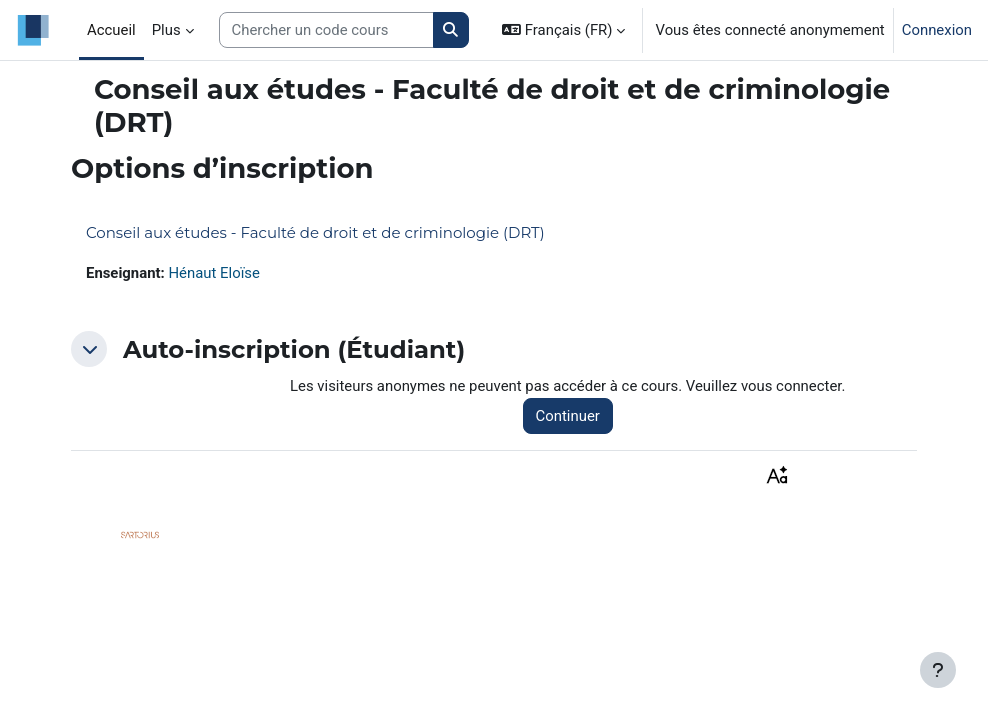  What do you see at coordinates (777, 476) in the screenshot?
I see `adjust text size with AI assistance` at bounding box center [777, 476].